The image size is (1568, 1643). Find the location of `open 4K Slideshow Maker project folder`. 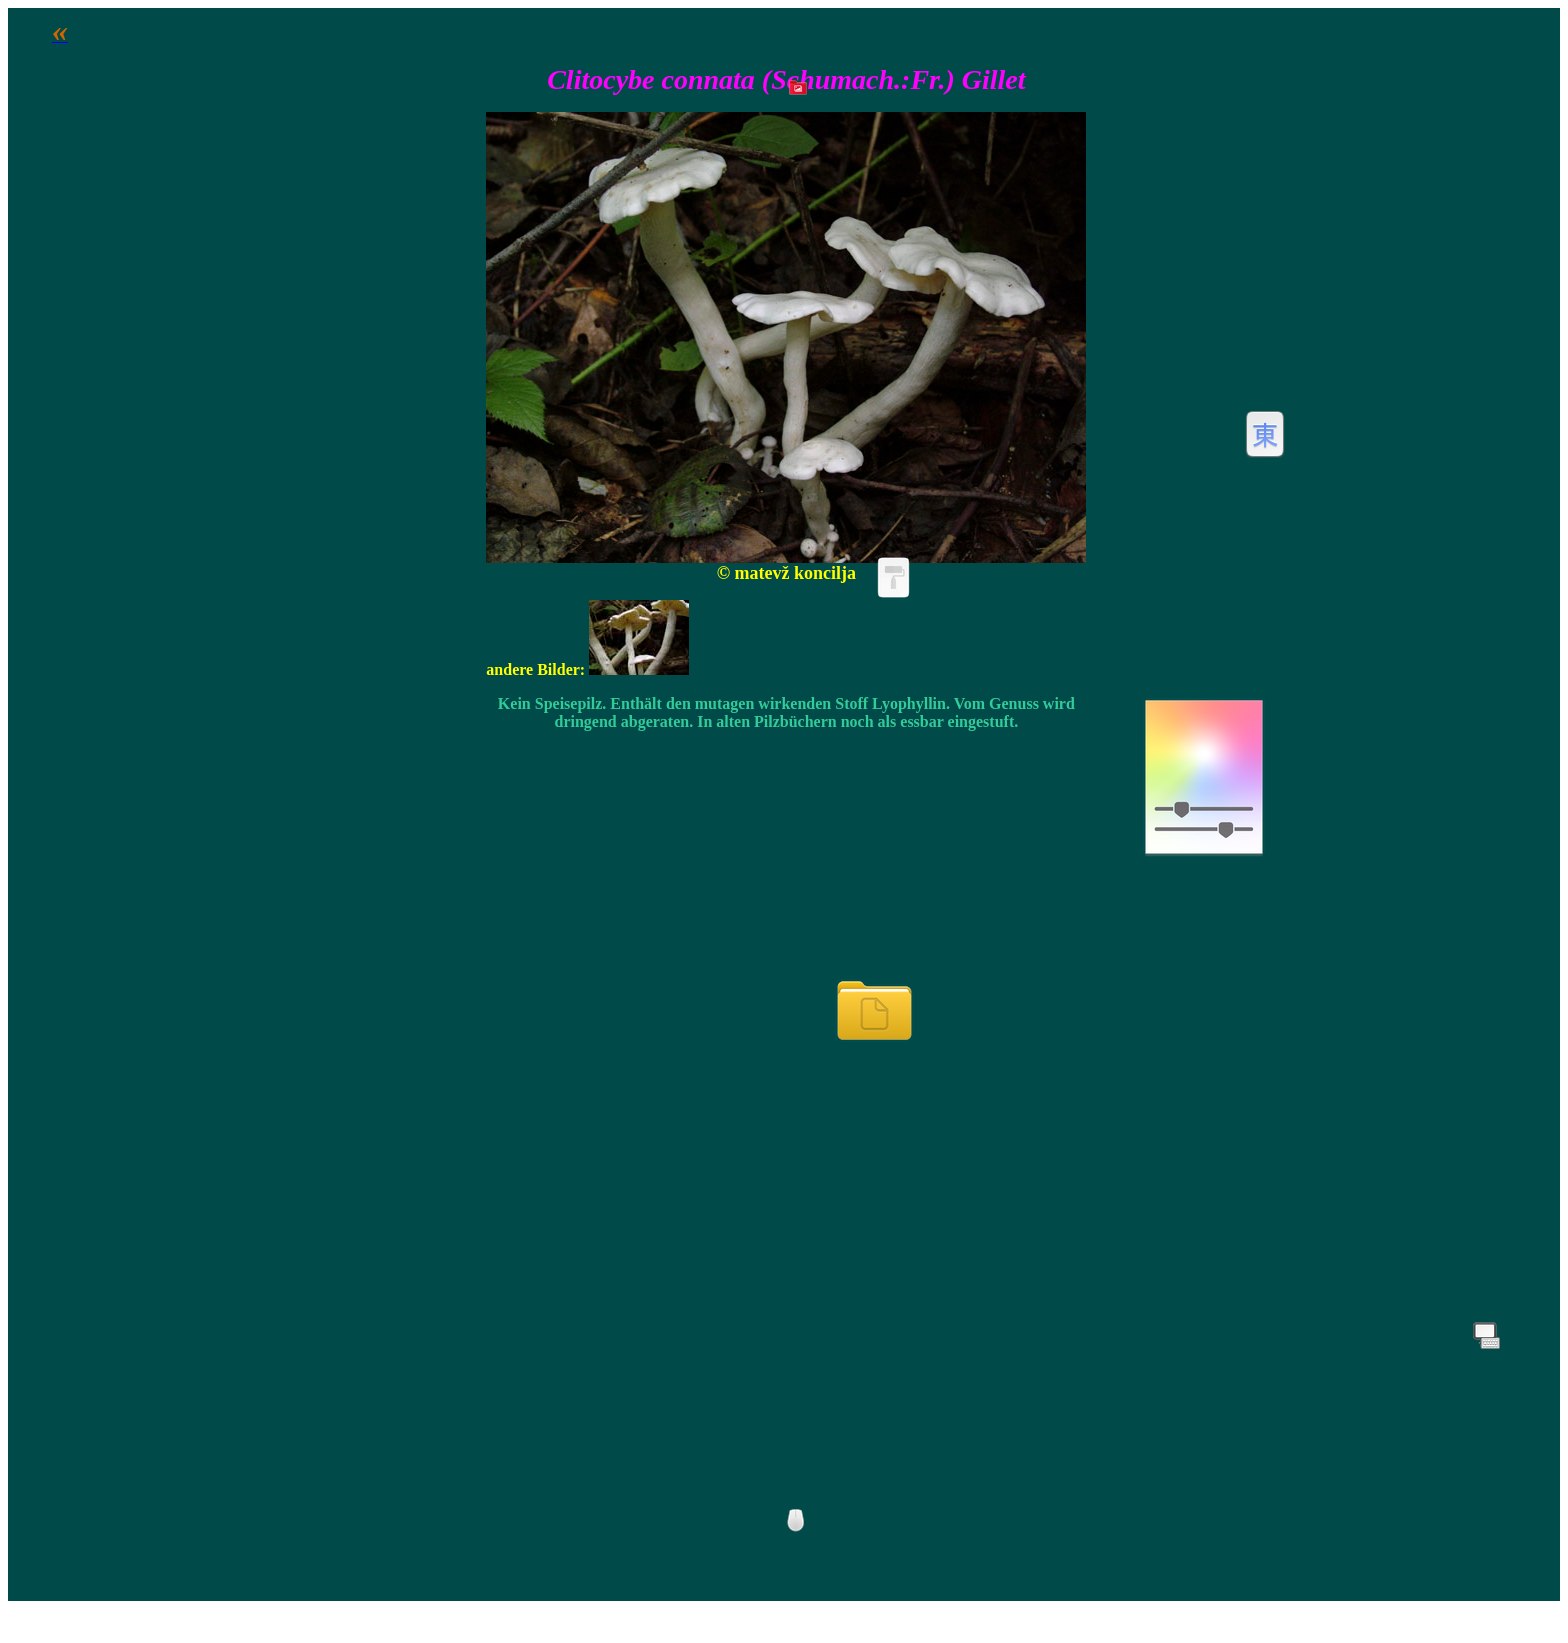

open 4K Slideshow Maker project folder is located at coordinates (798, 88).